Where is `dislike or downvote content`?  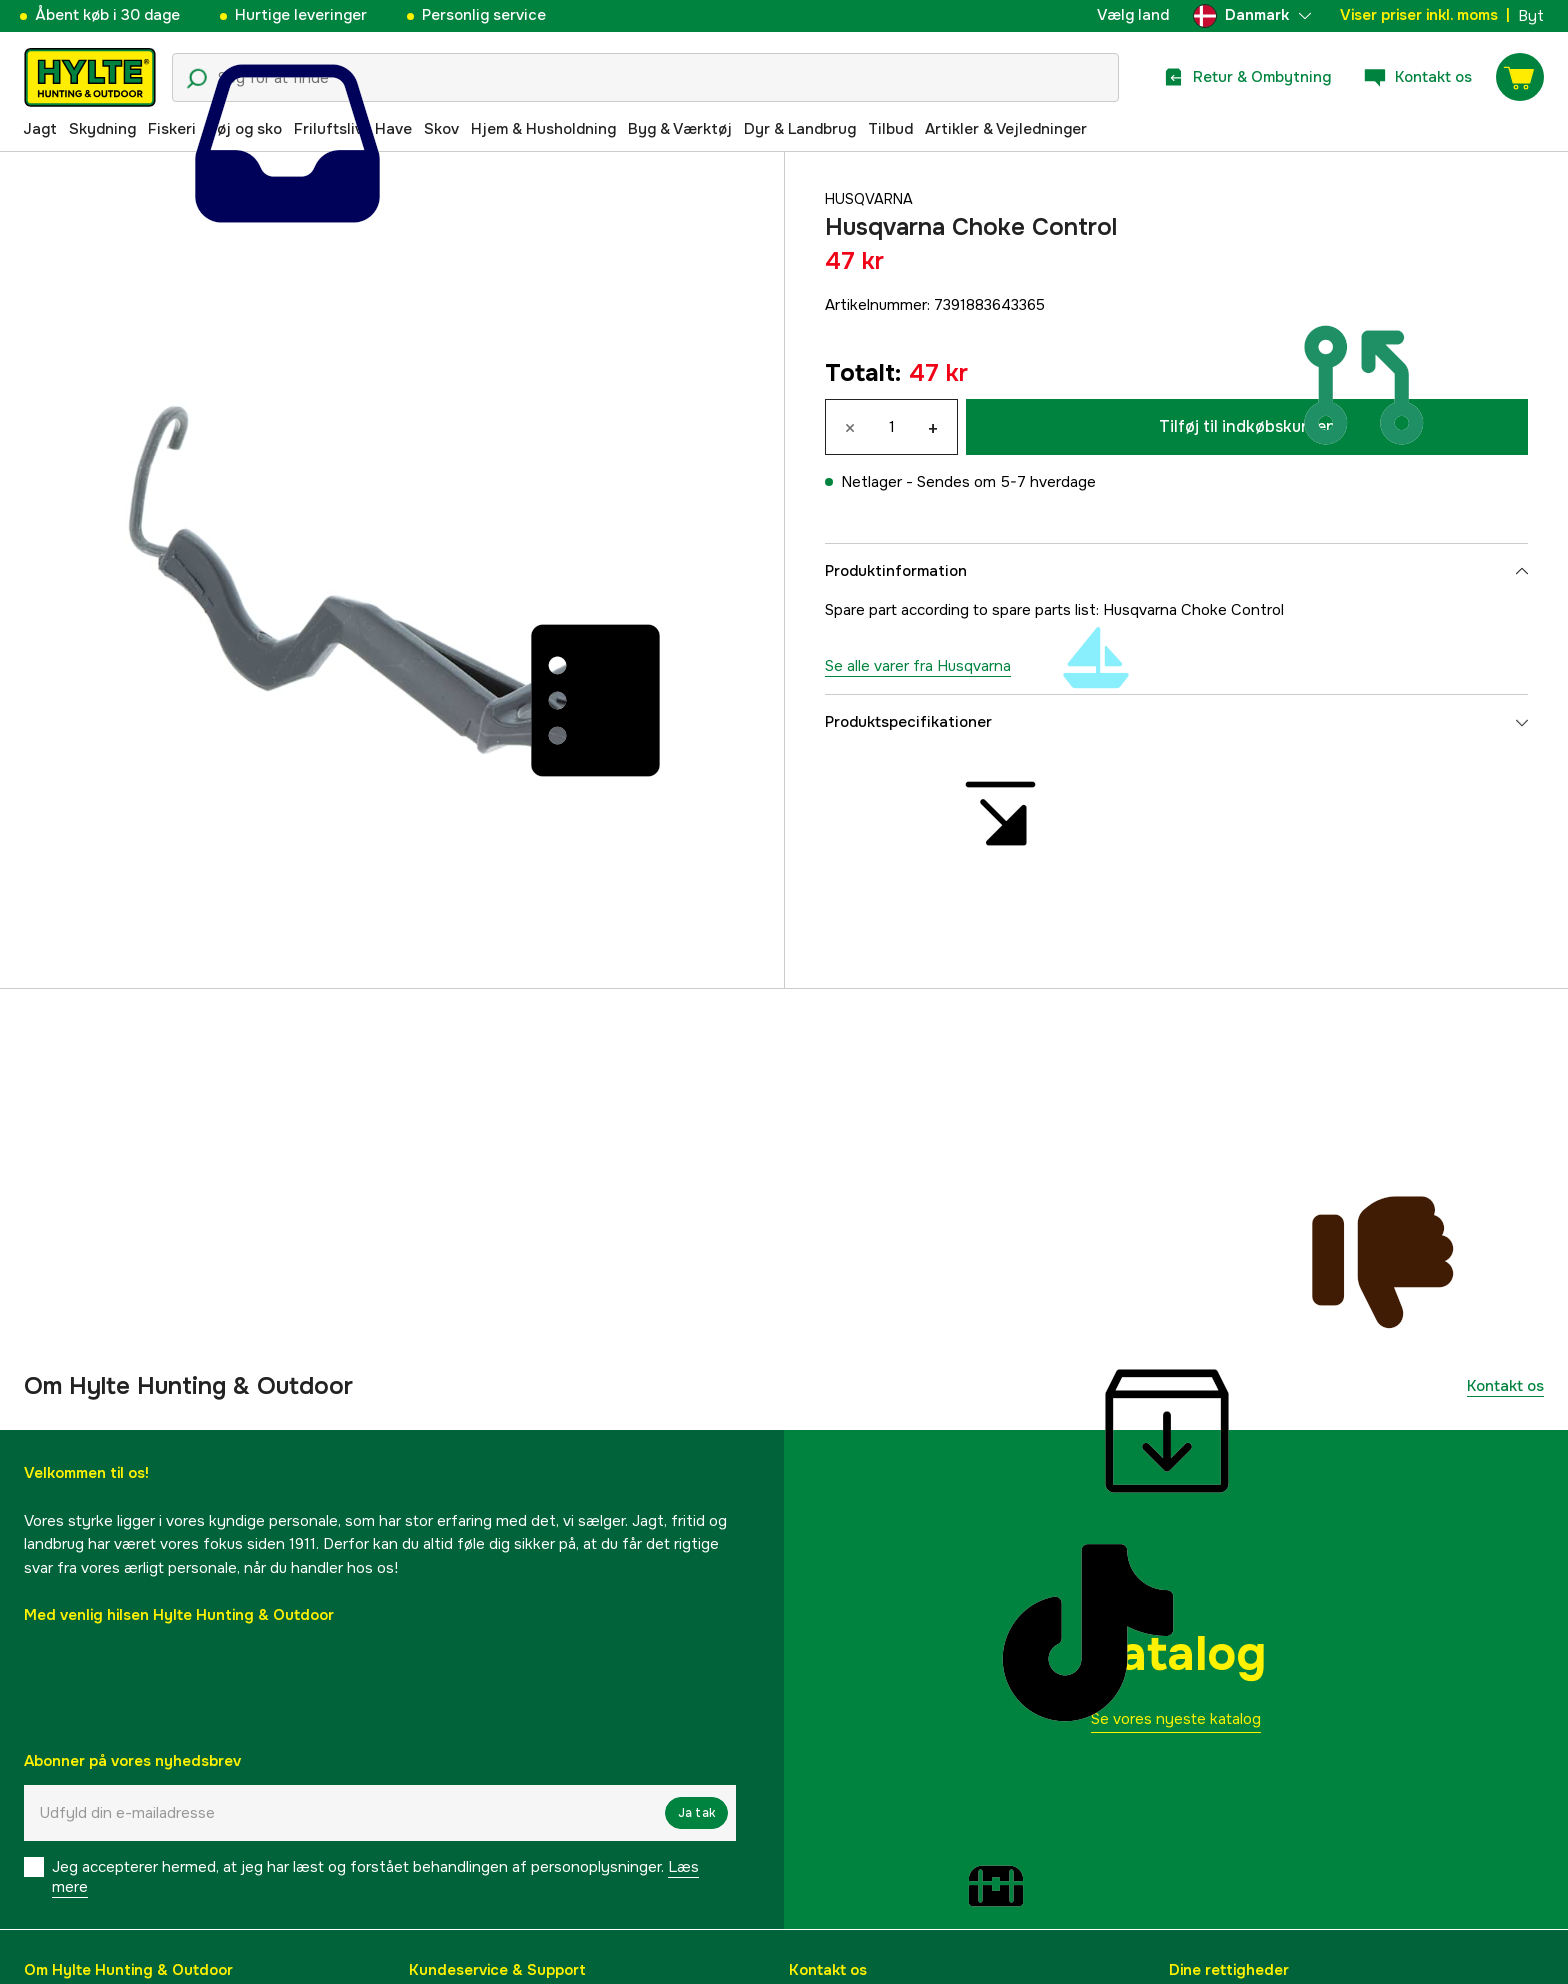 dislike or downvote content is located at coordinates (1385, 1260).